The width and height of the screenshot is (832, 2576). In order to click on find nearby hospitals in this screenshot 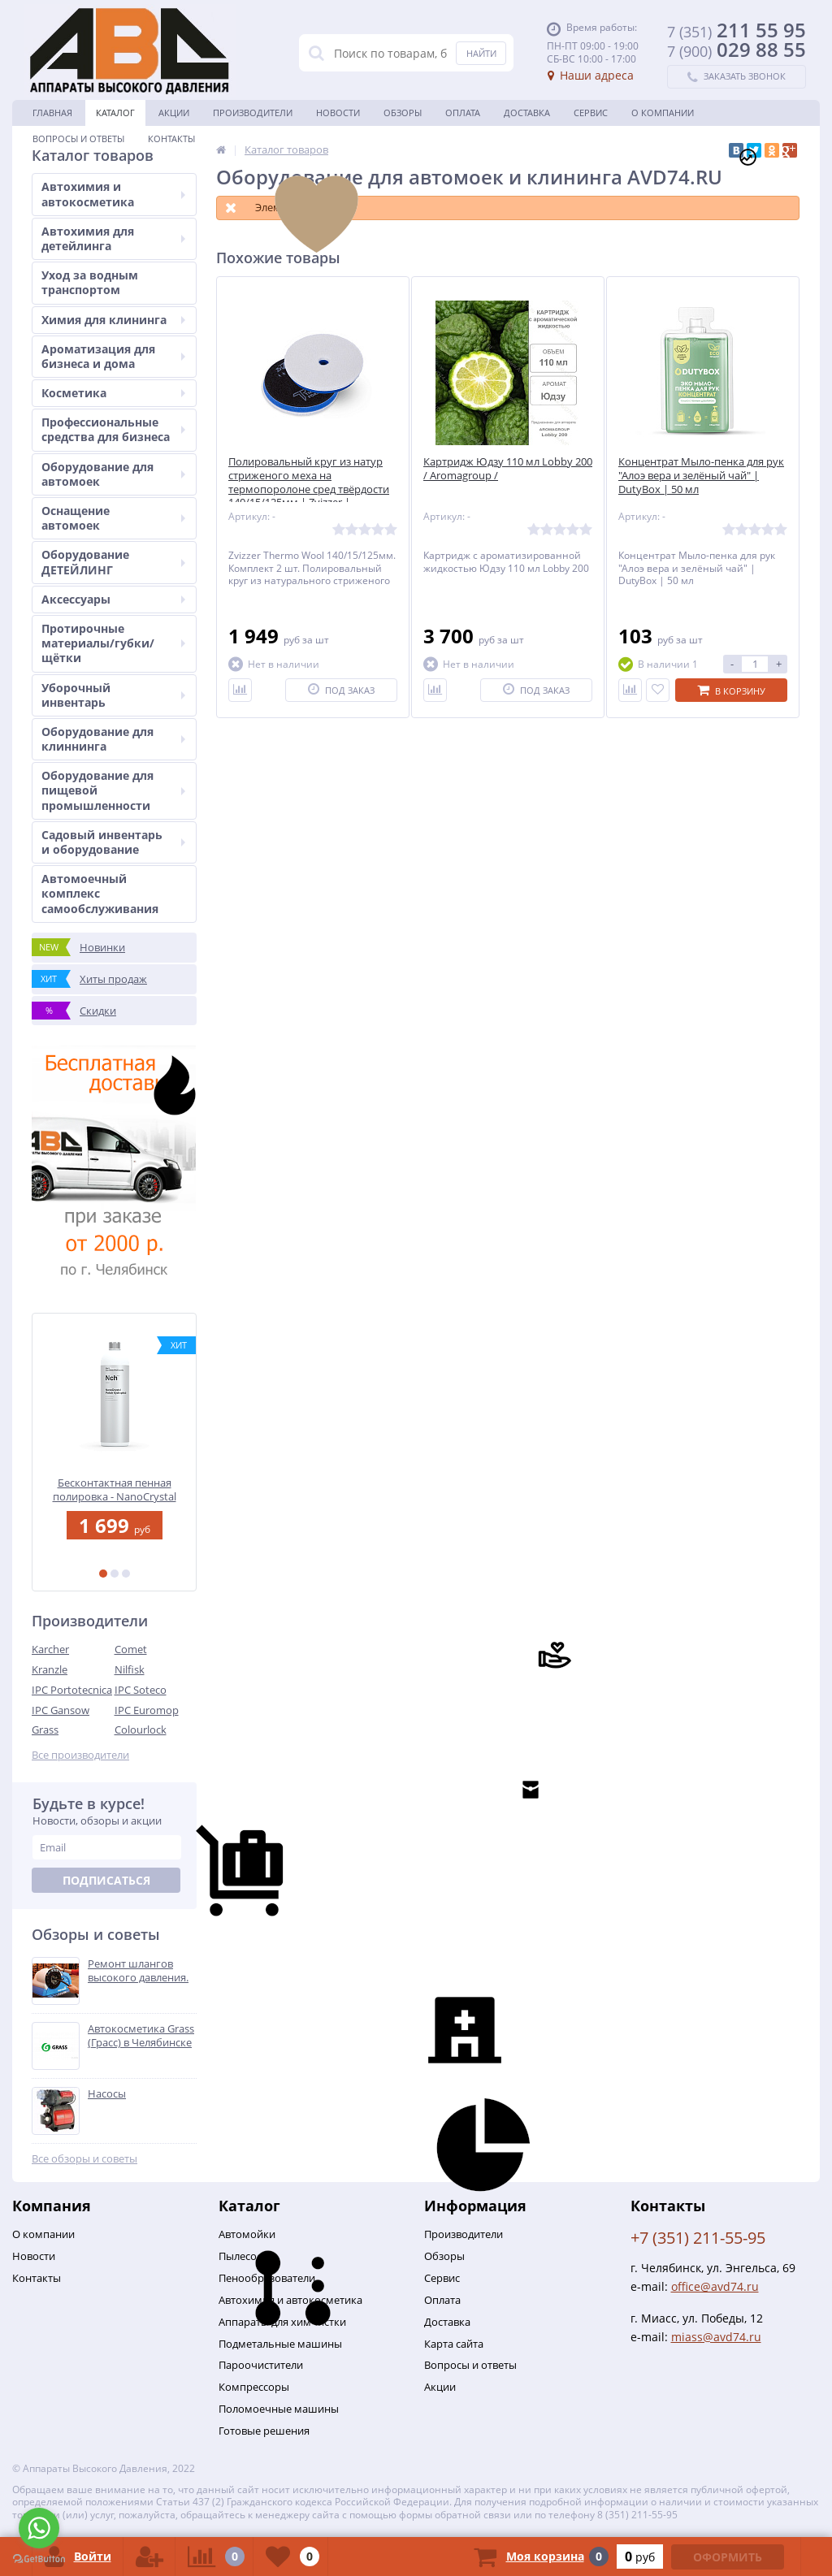, I will do `click(465, 2030)`.